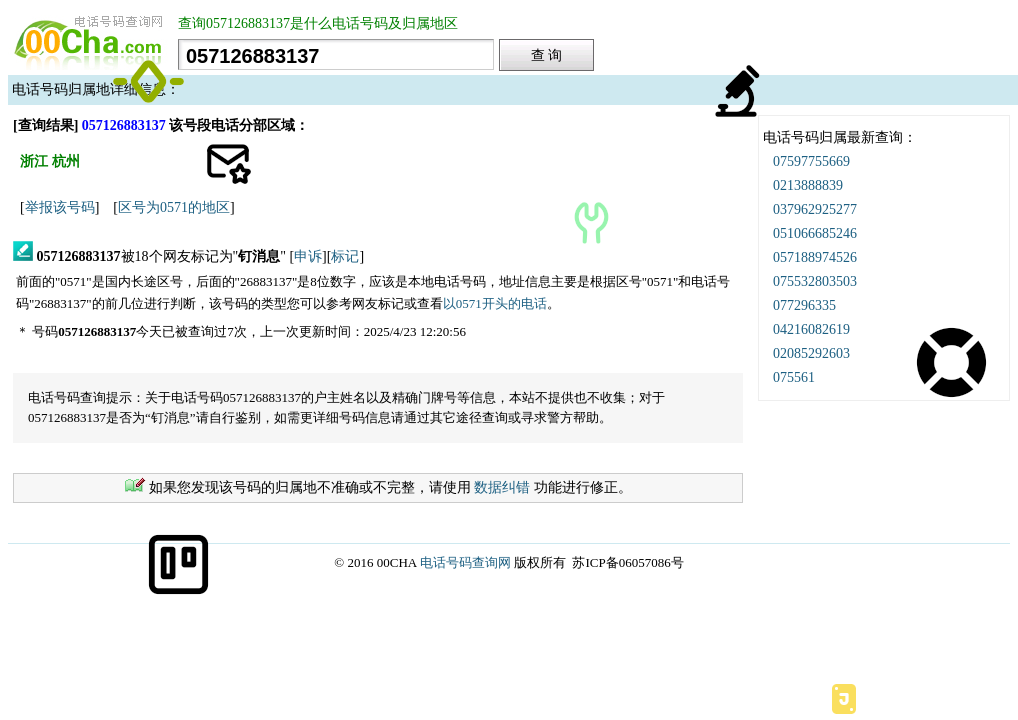 This screenshot has width=1018, height=720. I want to click on access settings or configuration options, so click(591, 222).